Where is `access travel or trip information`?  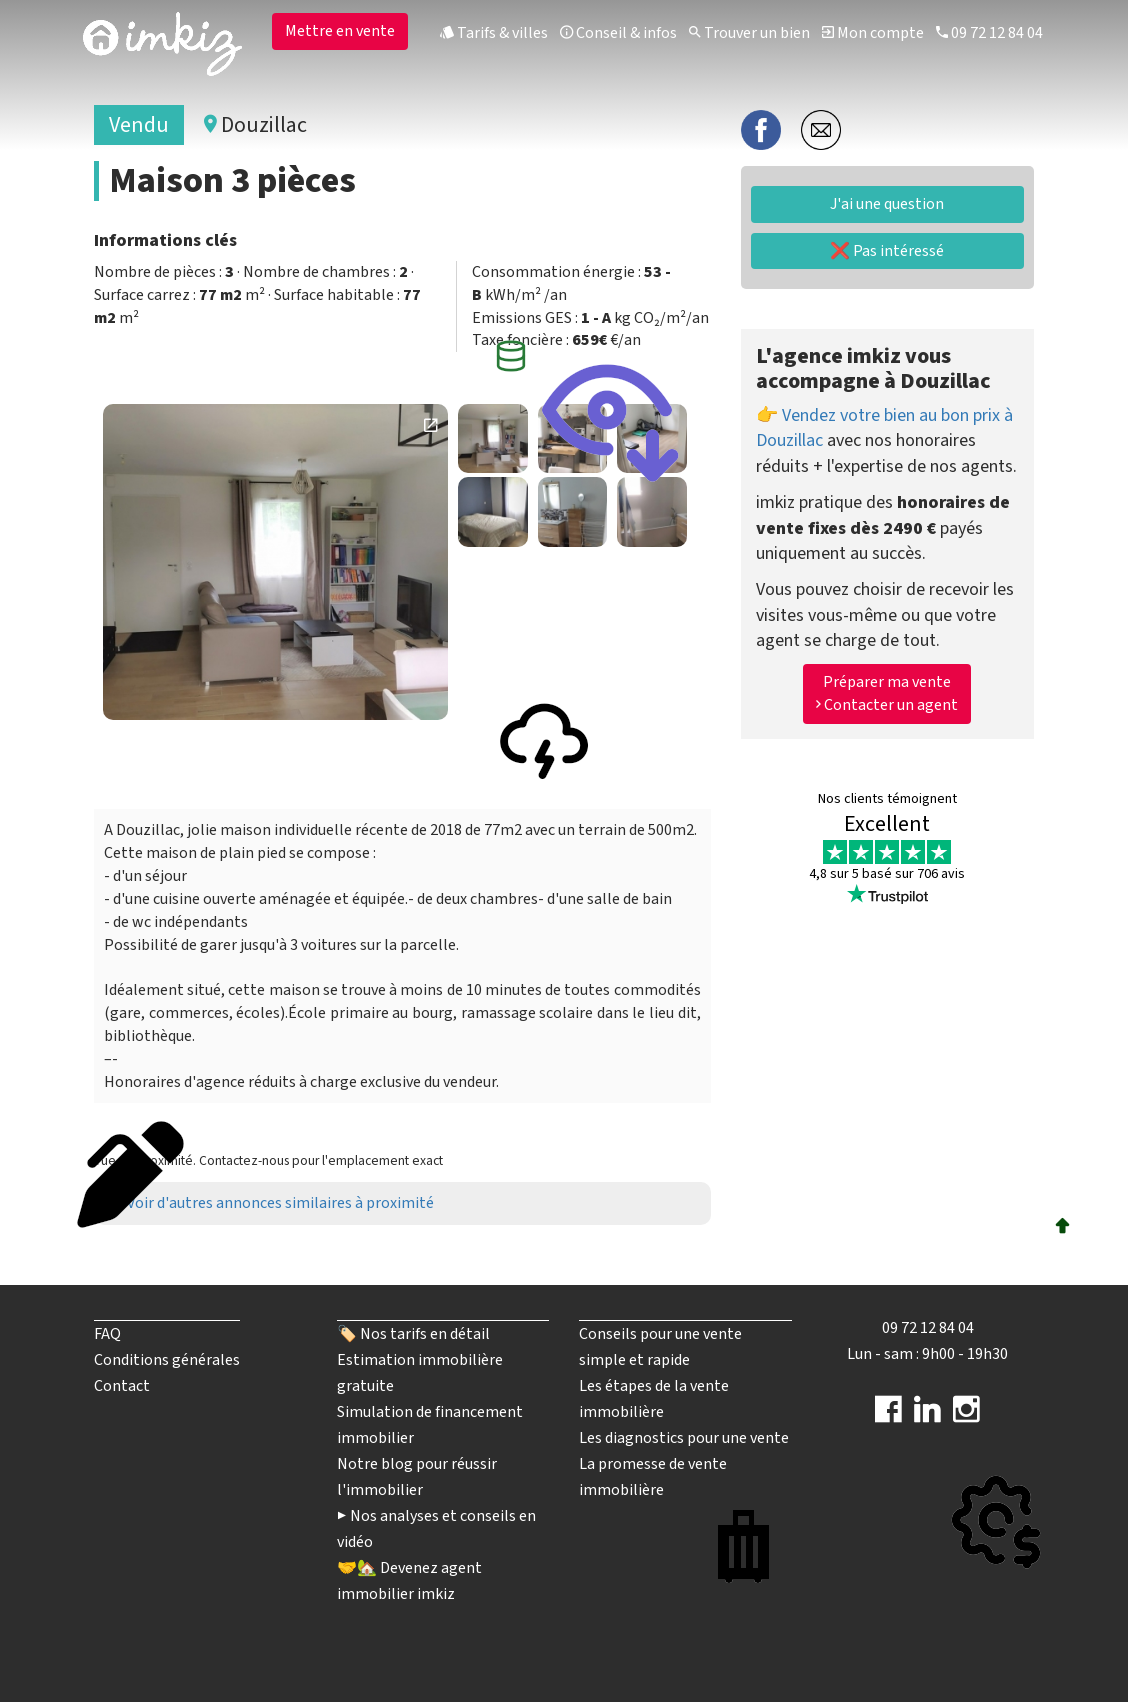 access travel or trip information is located at coordinates (743, 1546).